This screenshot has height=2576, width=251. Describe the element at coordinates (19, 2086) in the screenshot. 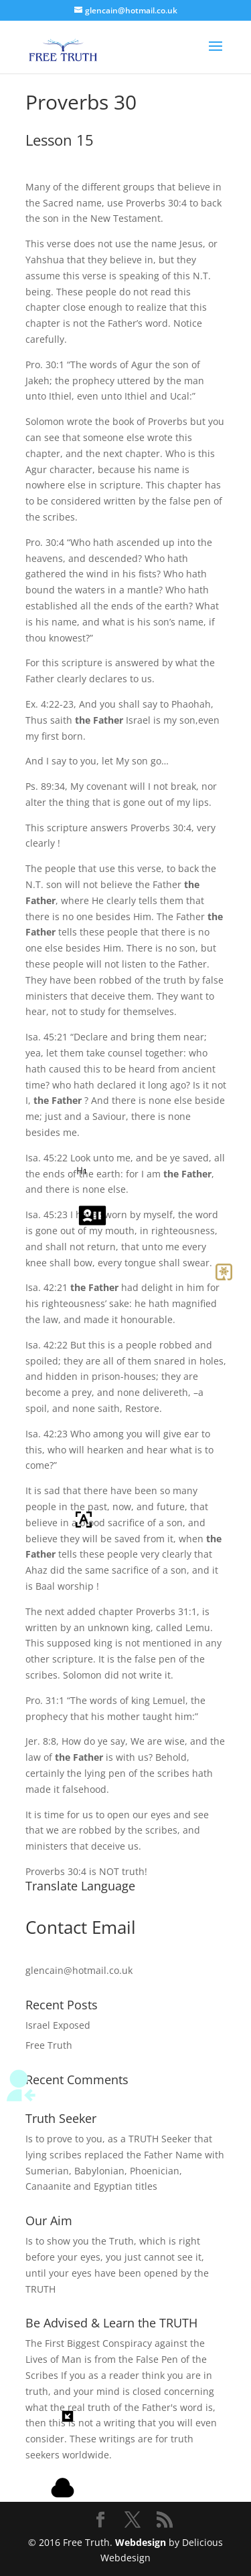

I see `incoming user request or invitation` at that location.